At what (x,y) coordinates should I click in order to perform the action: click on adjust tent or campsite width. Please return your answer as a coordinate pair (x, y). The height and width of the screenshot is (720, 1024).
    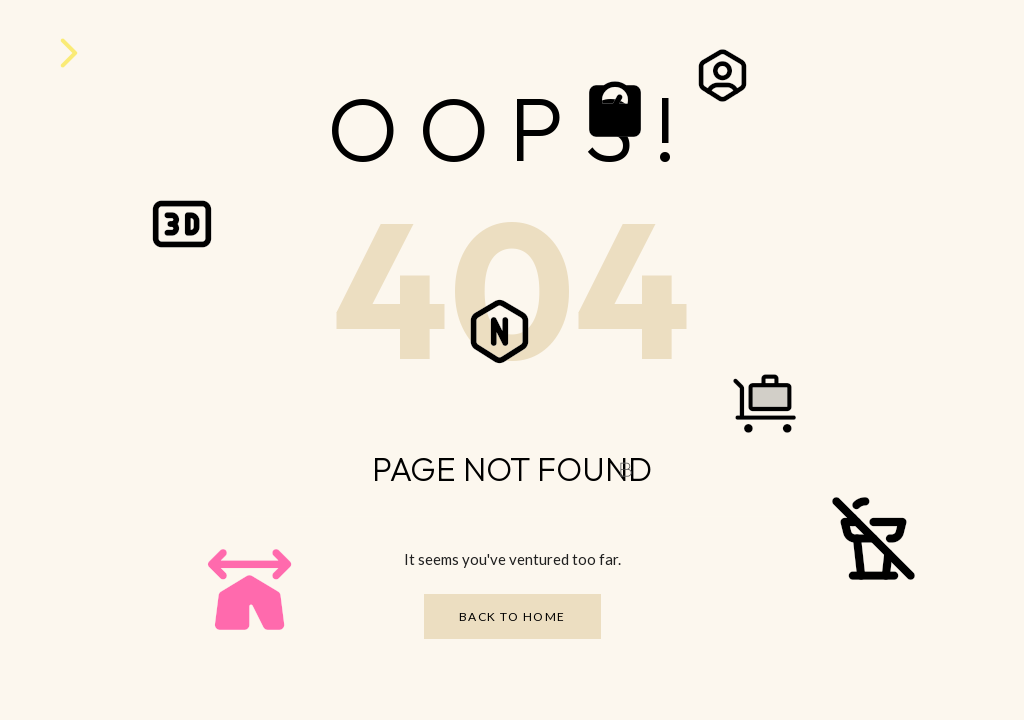
    Looking at the image, I should click on (249, 589).